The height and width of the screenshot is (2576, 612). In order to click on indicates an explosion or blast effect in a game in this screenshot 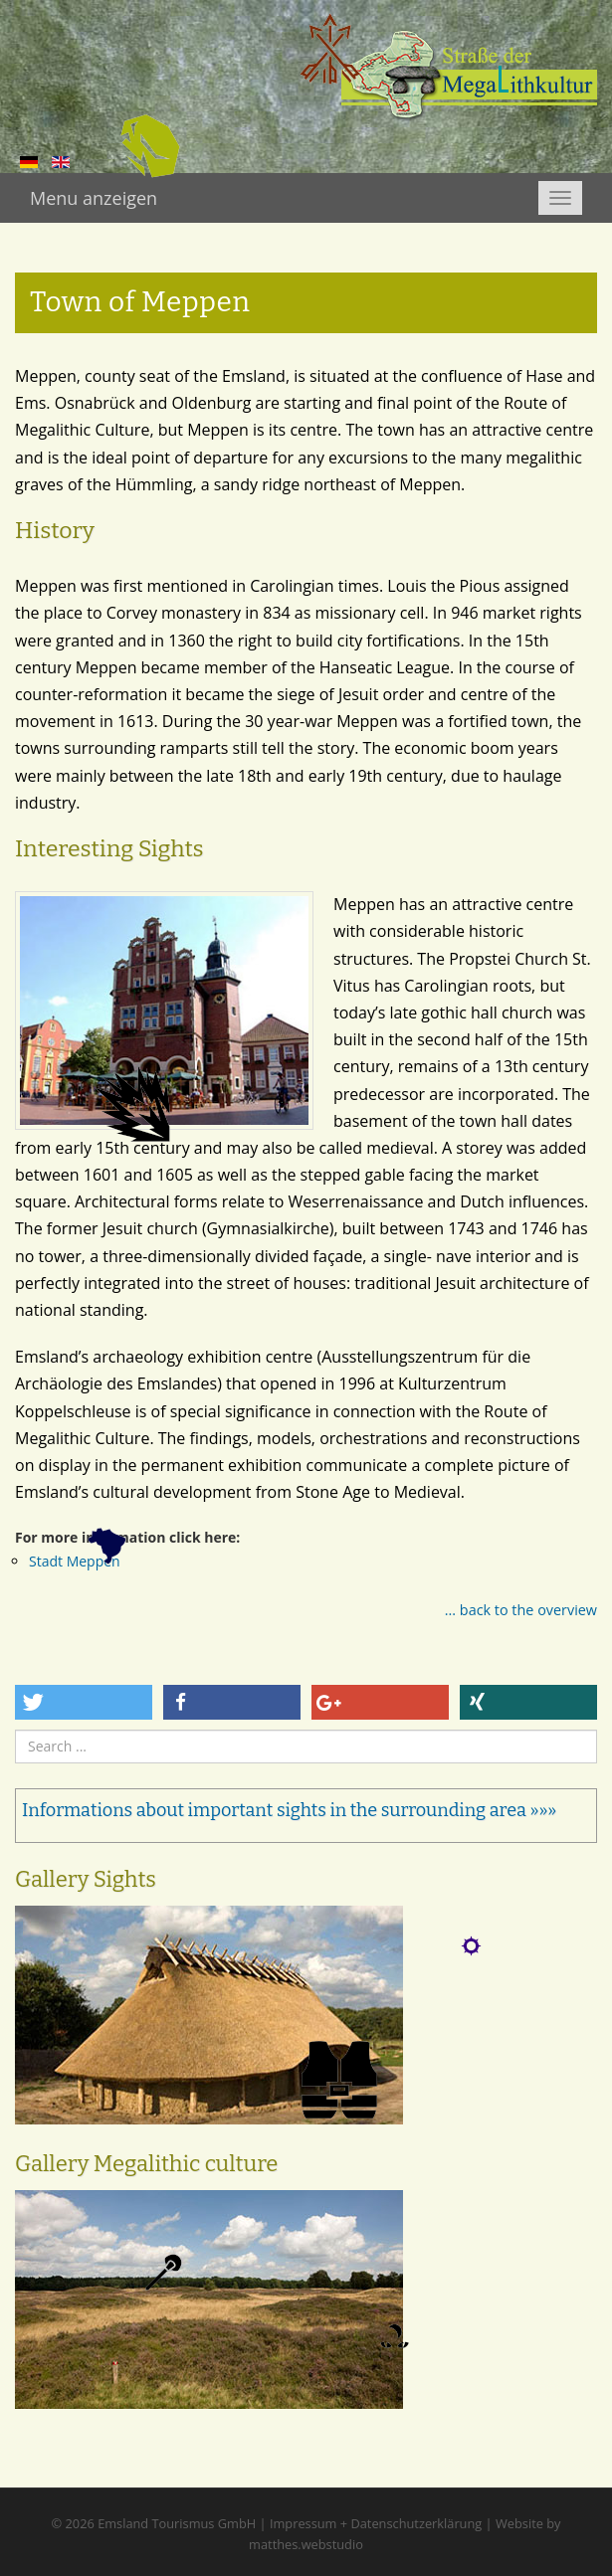, I will do `click(132, 1103)`.